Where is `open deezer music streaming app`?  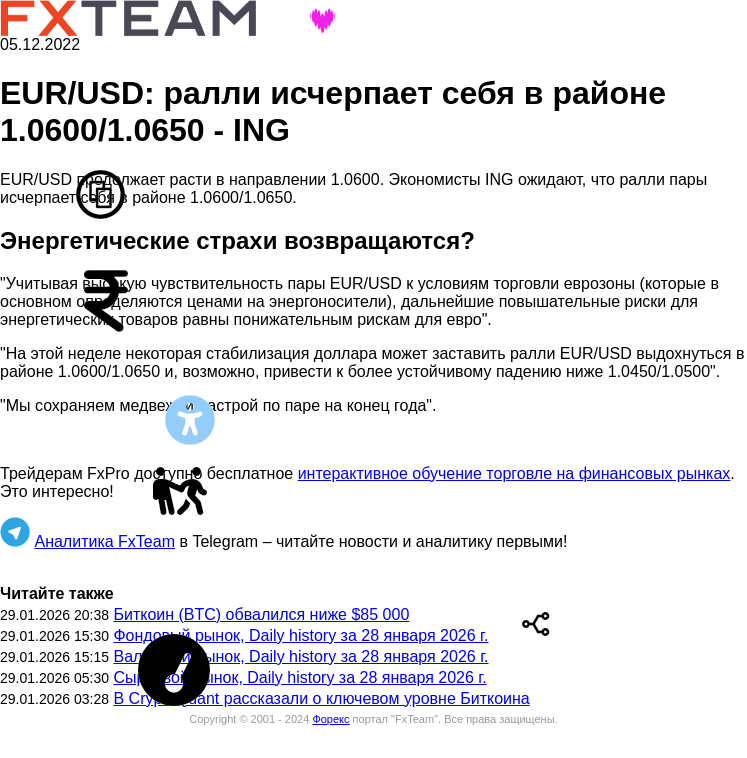 open deezer music streaming app is located at coordinates (322, 20).